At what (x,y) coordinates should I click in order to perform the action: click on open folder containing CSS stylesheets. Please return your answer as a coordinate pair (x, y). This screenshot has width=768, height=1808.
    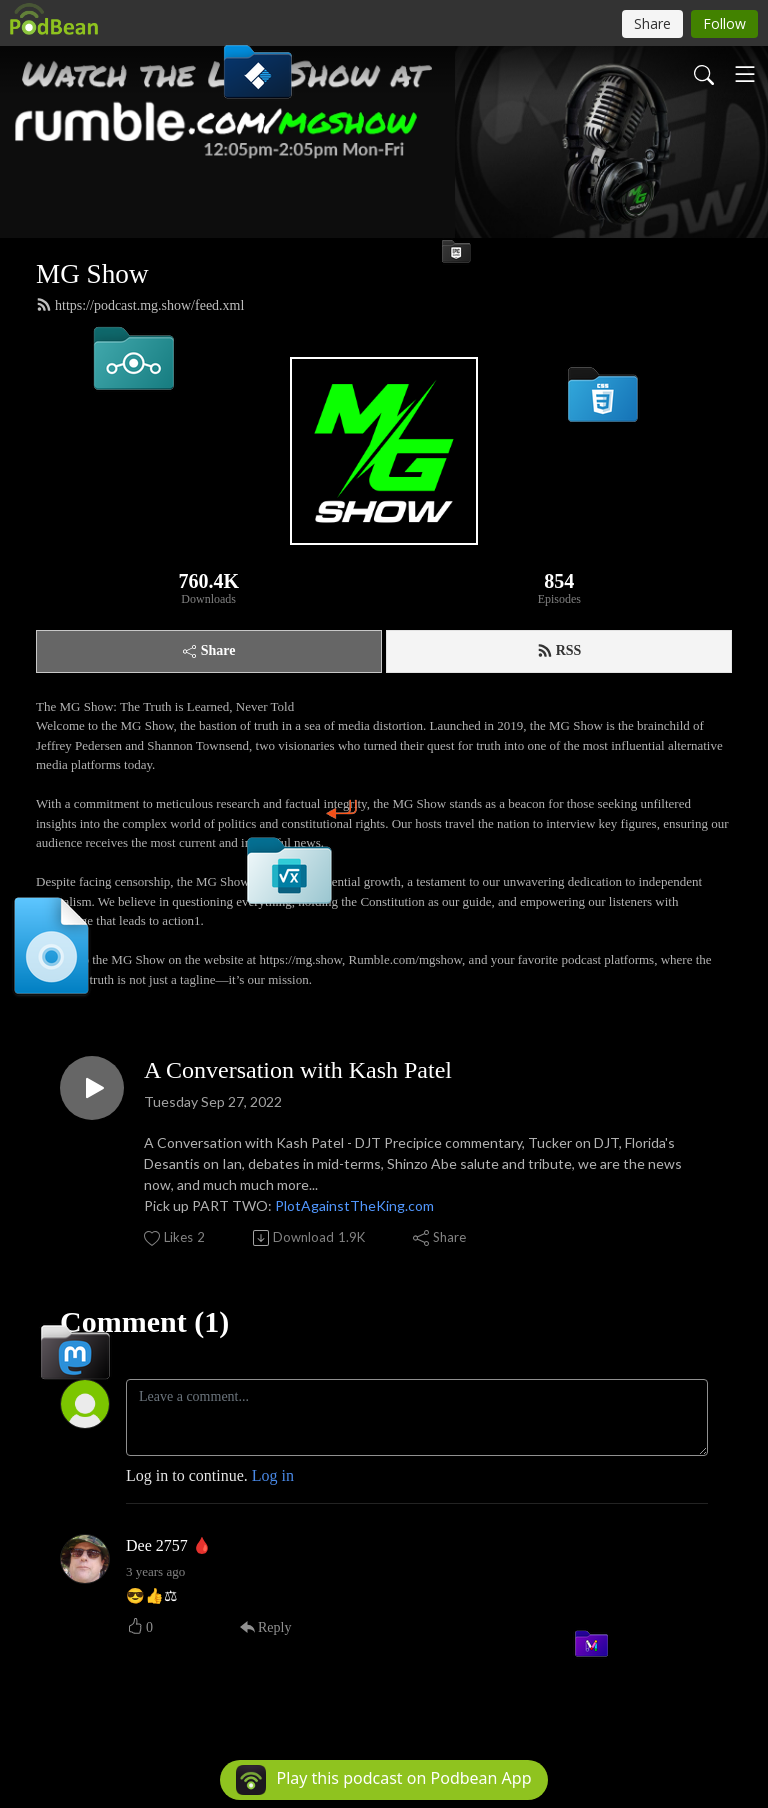
    Looking at the image, I should click on (602, 396).